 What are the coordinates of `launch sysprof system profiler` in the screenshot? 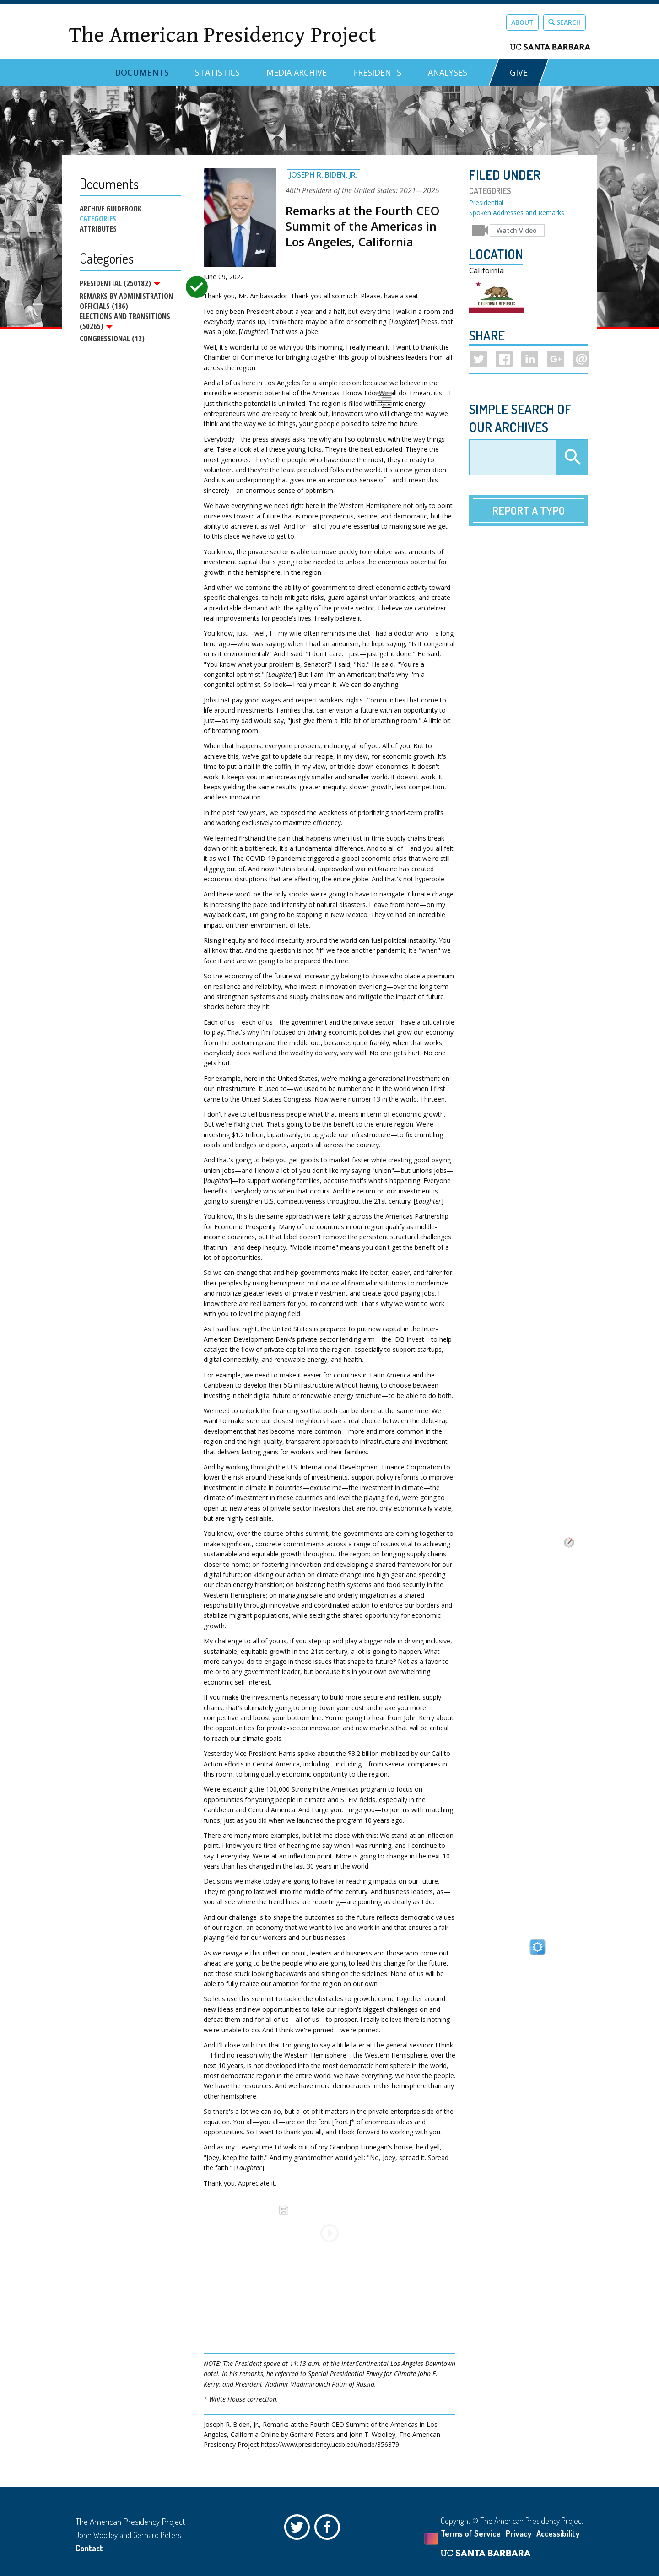 It's located at (569, 1542).